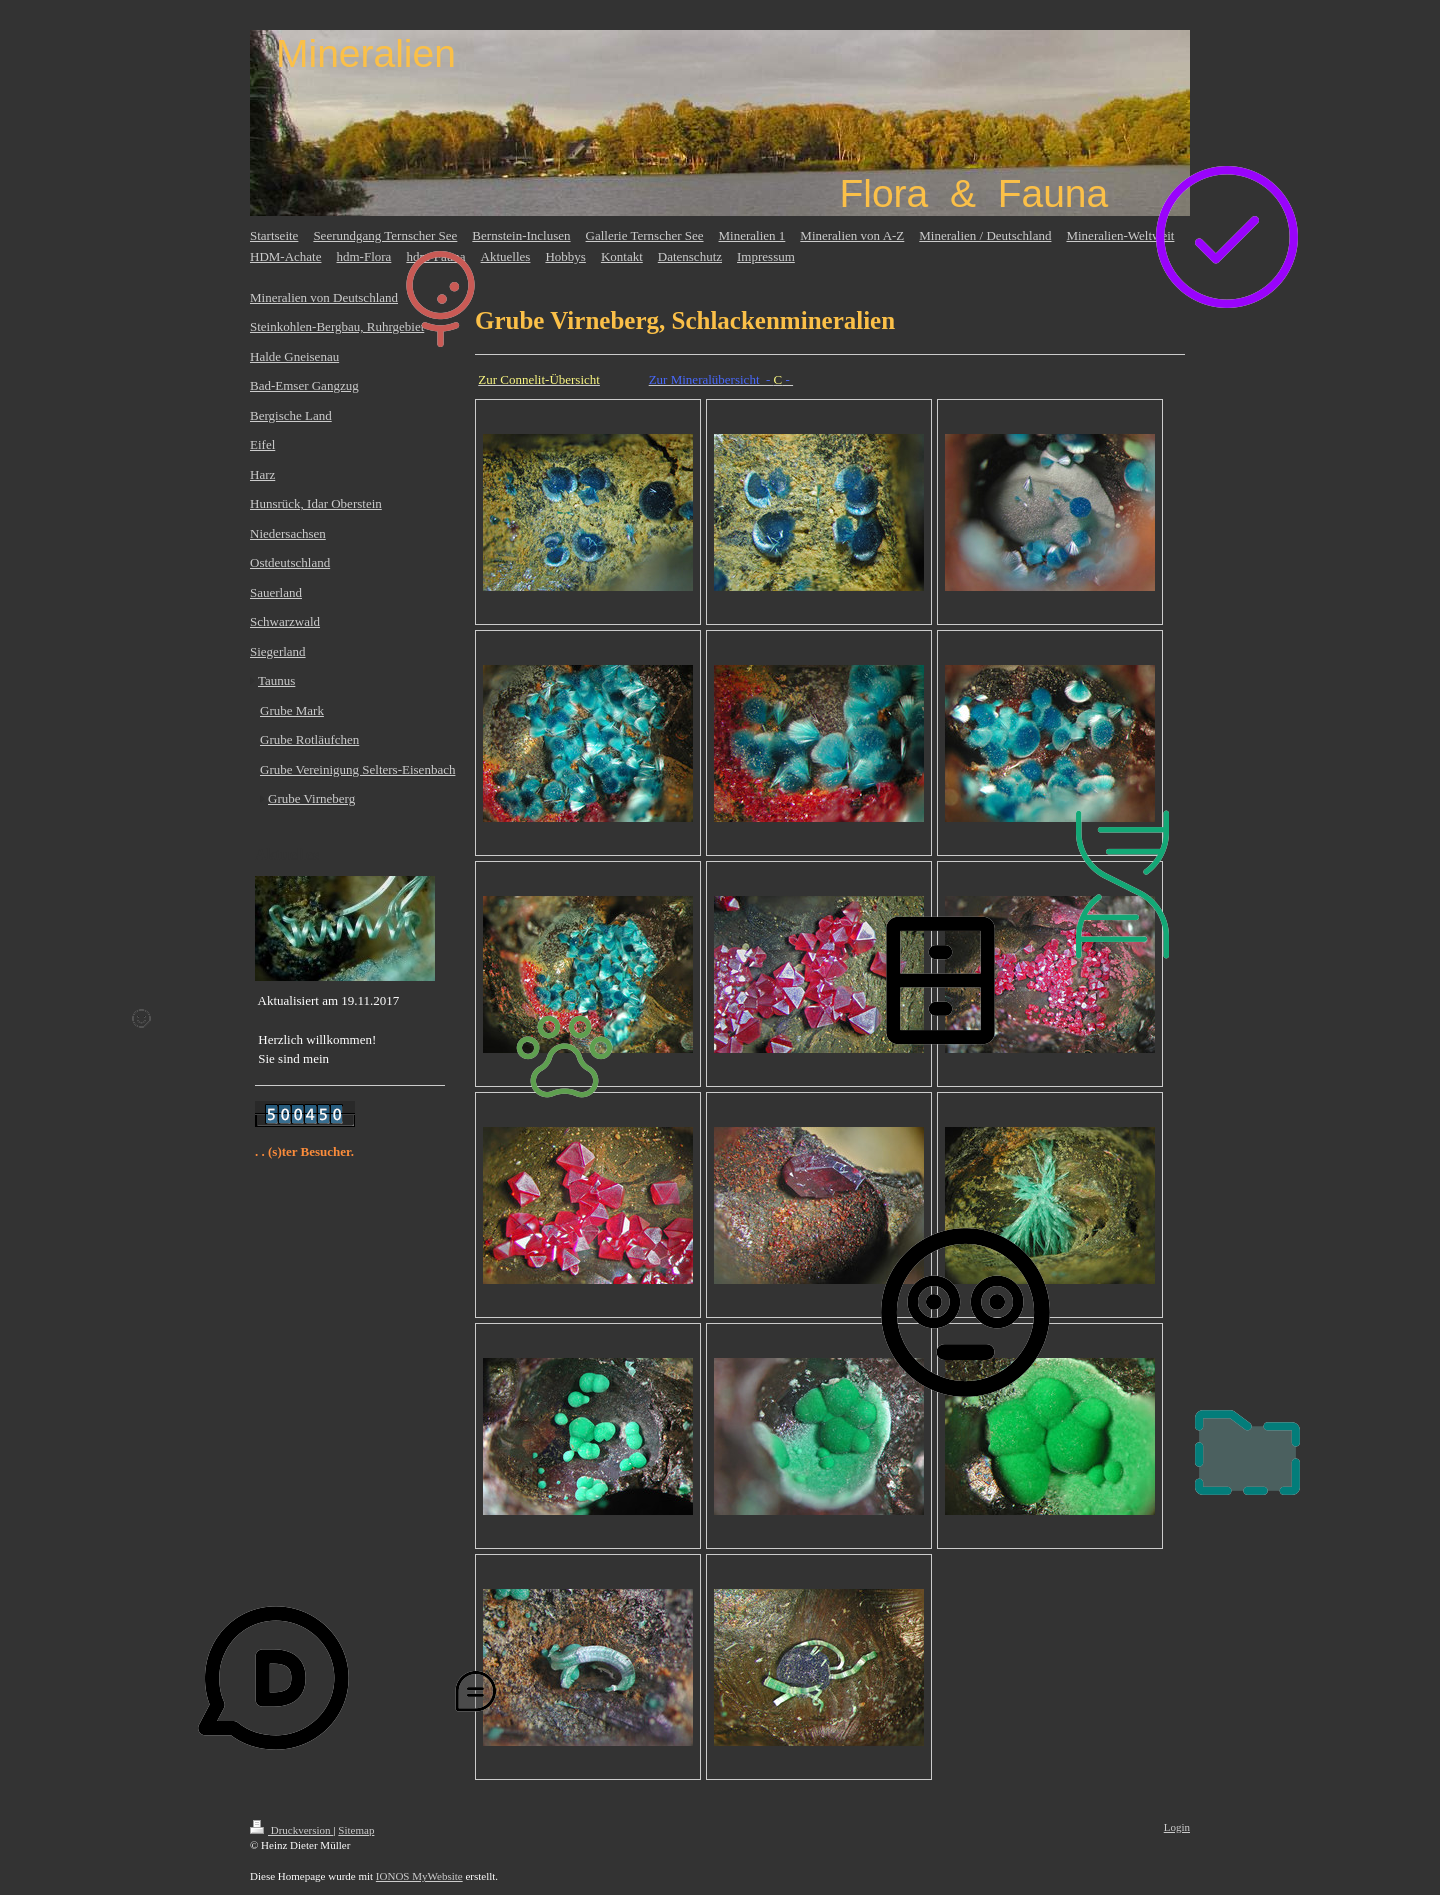 The height and width of the screenshot is (1895, 1440). What do you see at coordinates (141, 1018) in the screenshot?
I see `add a sticker to your message` at bounding box center [141, 1018].